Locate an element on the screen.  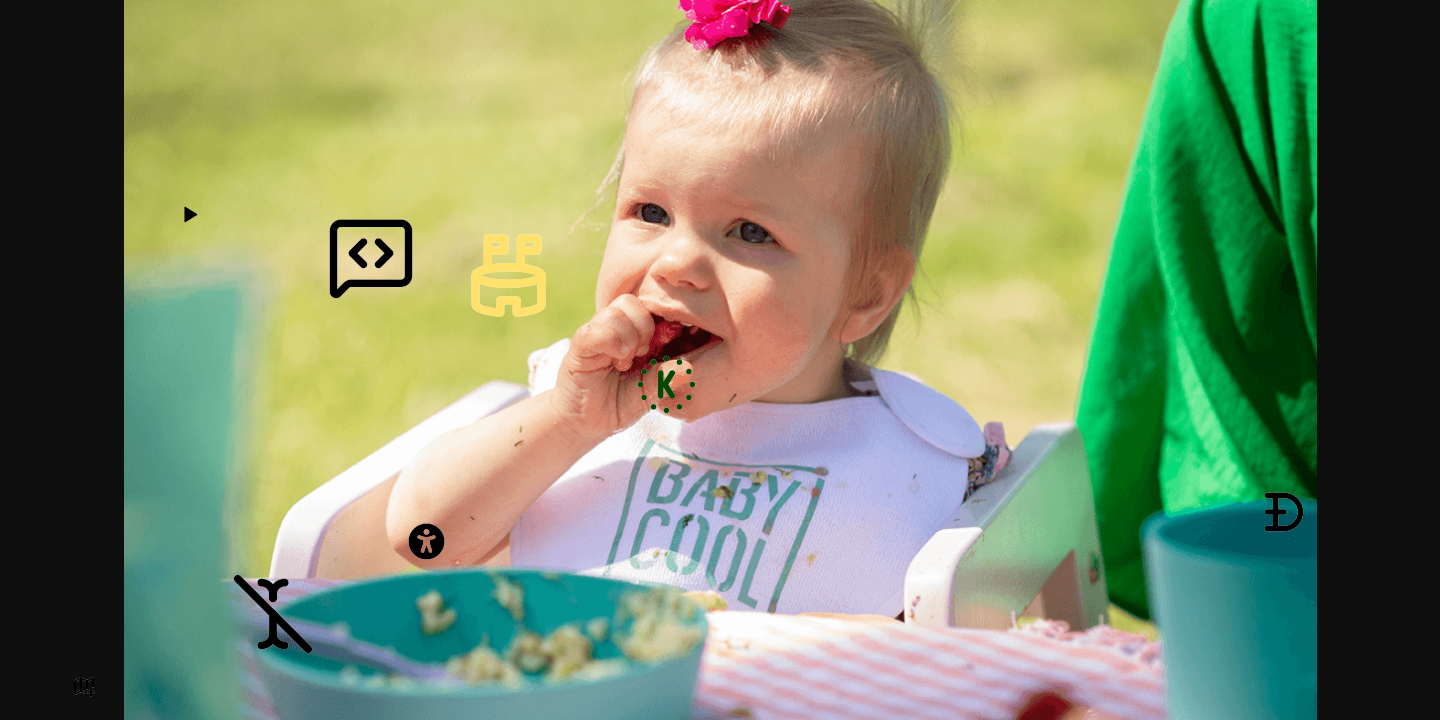
view stadium or arena information is located at coordinates (508, 275).